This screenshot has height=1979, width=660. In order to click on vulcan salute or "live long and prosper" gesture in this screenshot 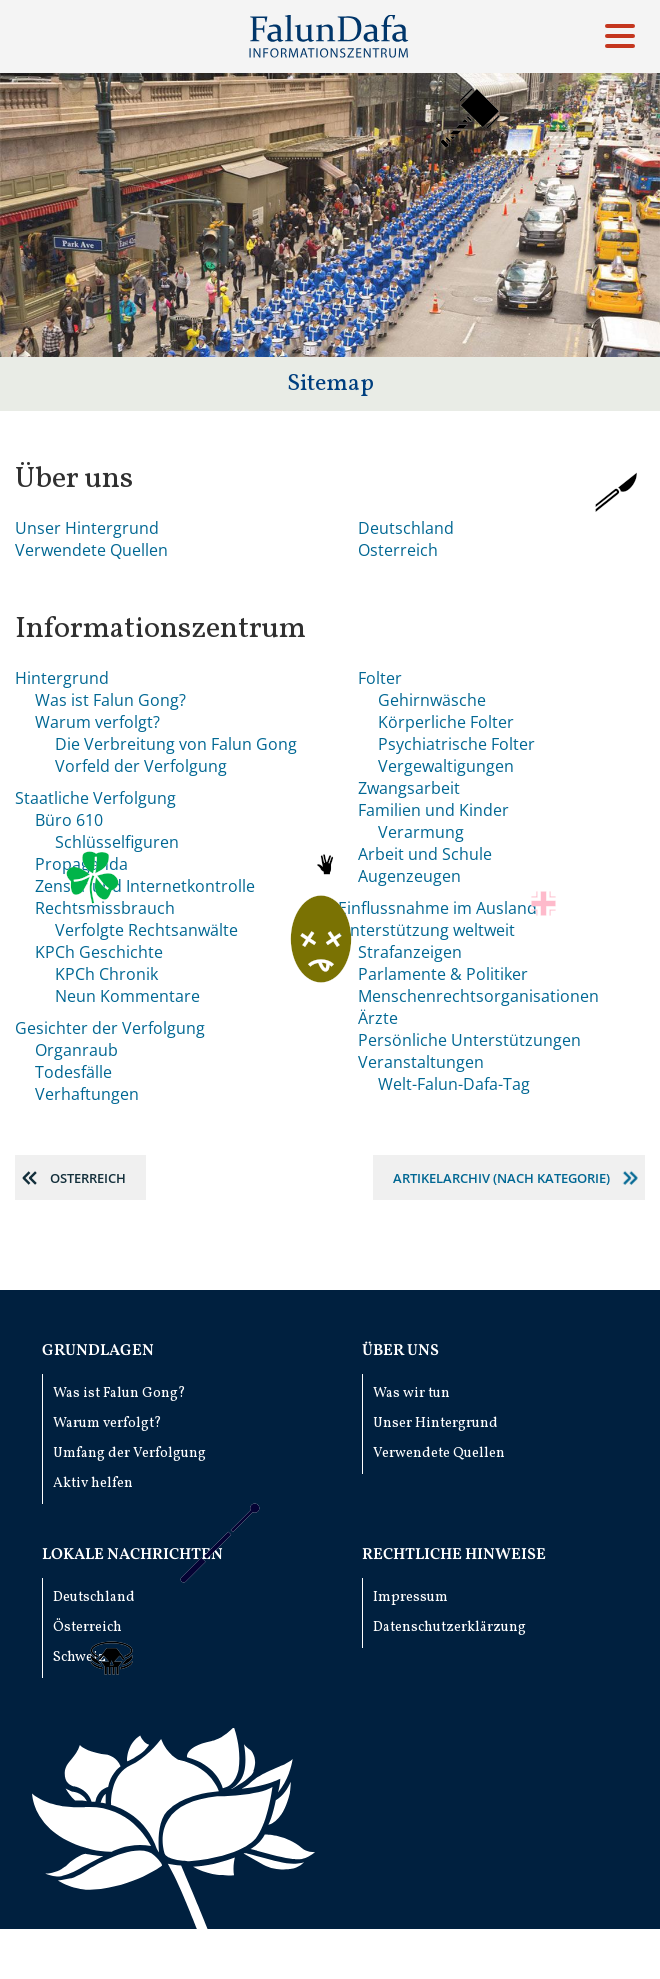, I will do `click(325, 864)`.